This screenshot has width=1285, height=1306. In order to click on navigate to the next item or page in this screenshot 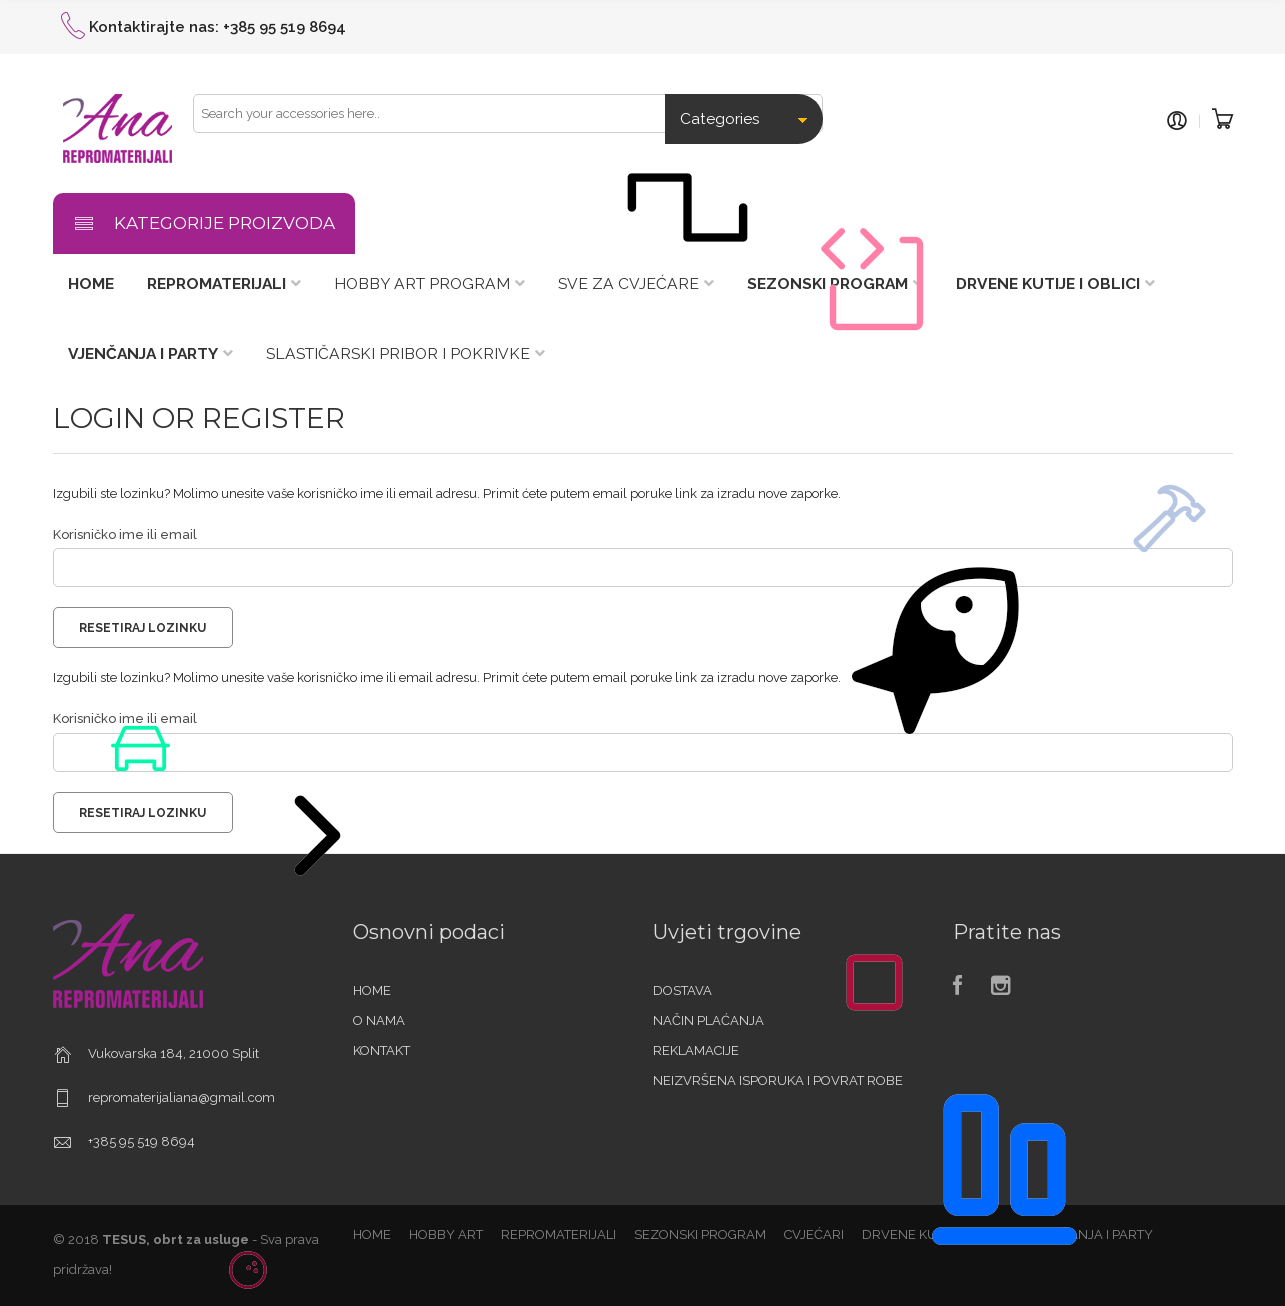, I will do `click(317, 835)`.